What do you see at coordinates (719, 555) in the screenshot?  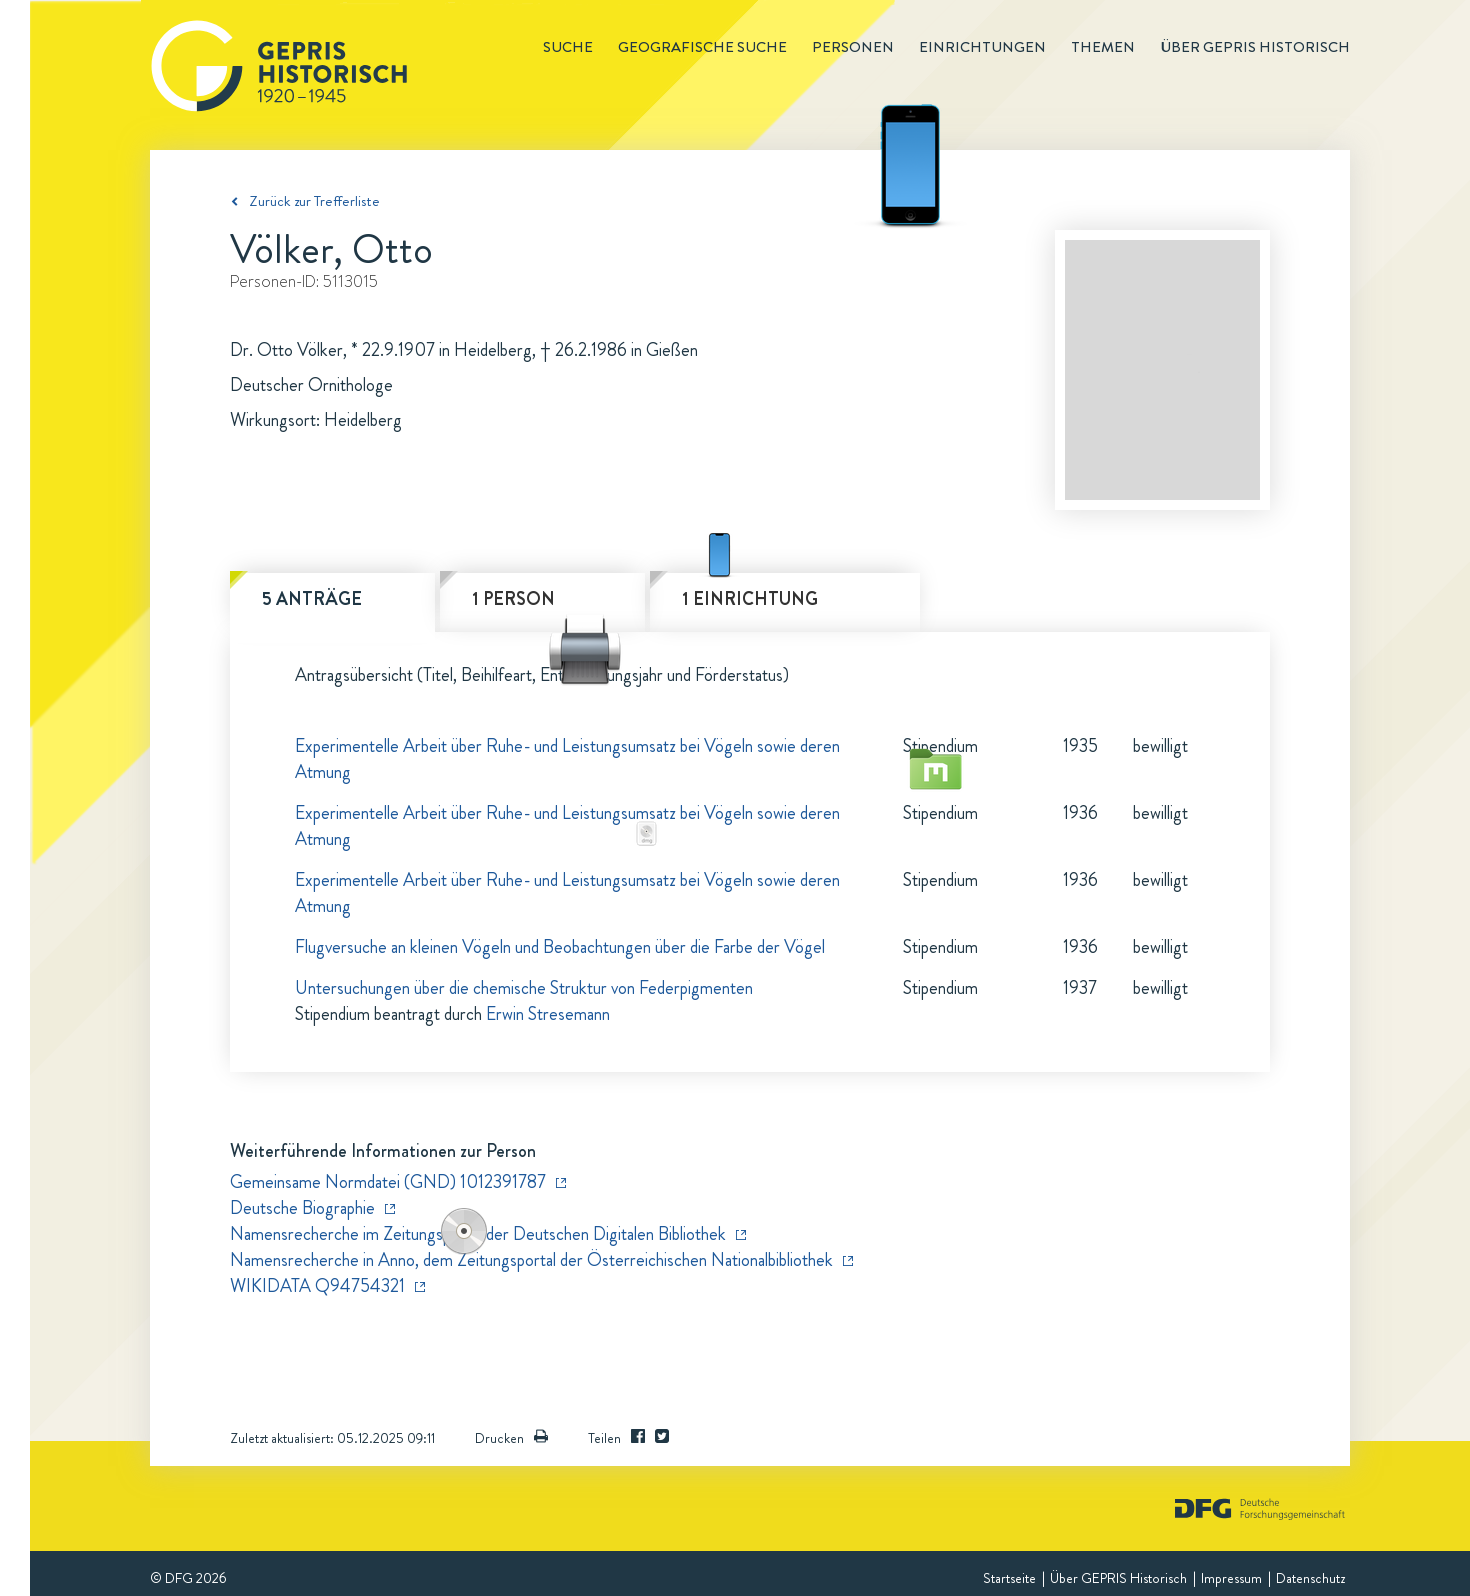 I see `iPhone 13 Pro device connected` at bounding box center [719, 555].